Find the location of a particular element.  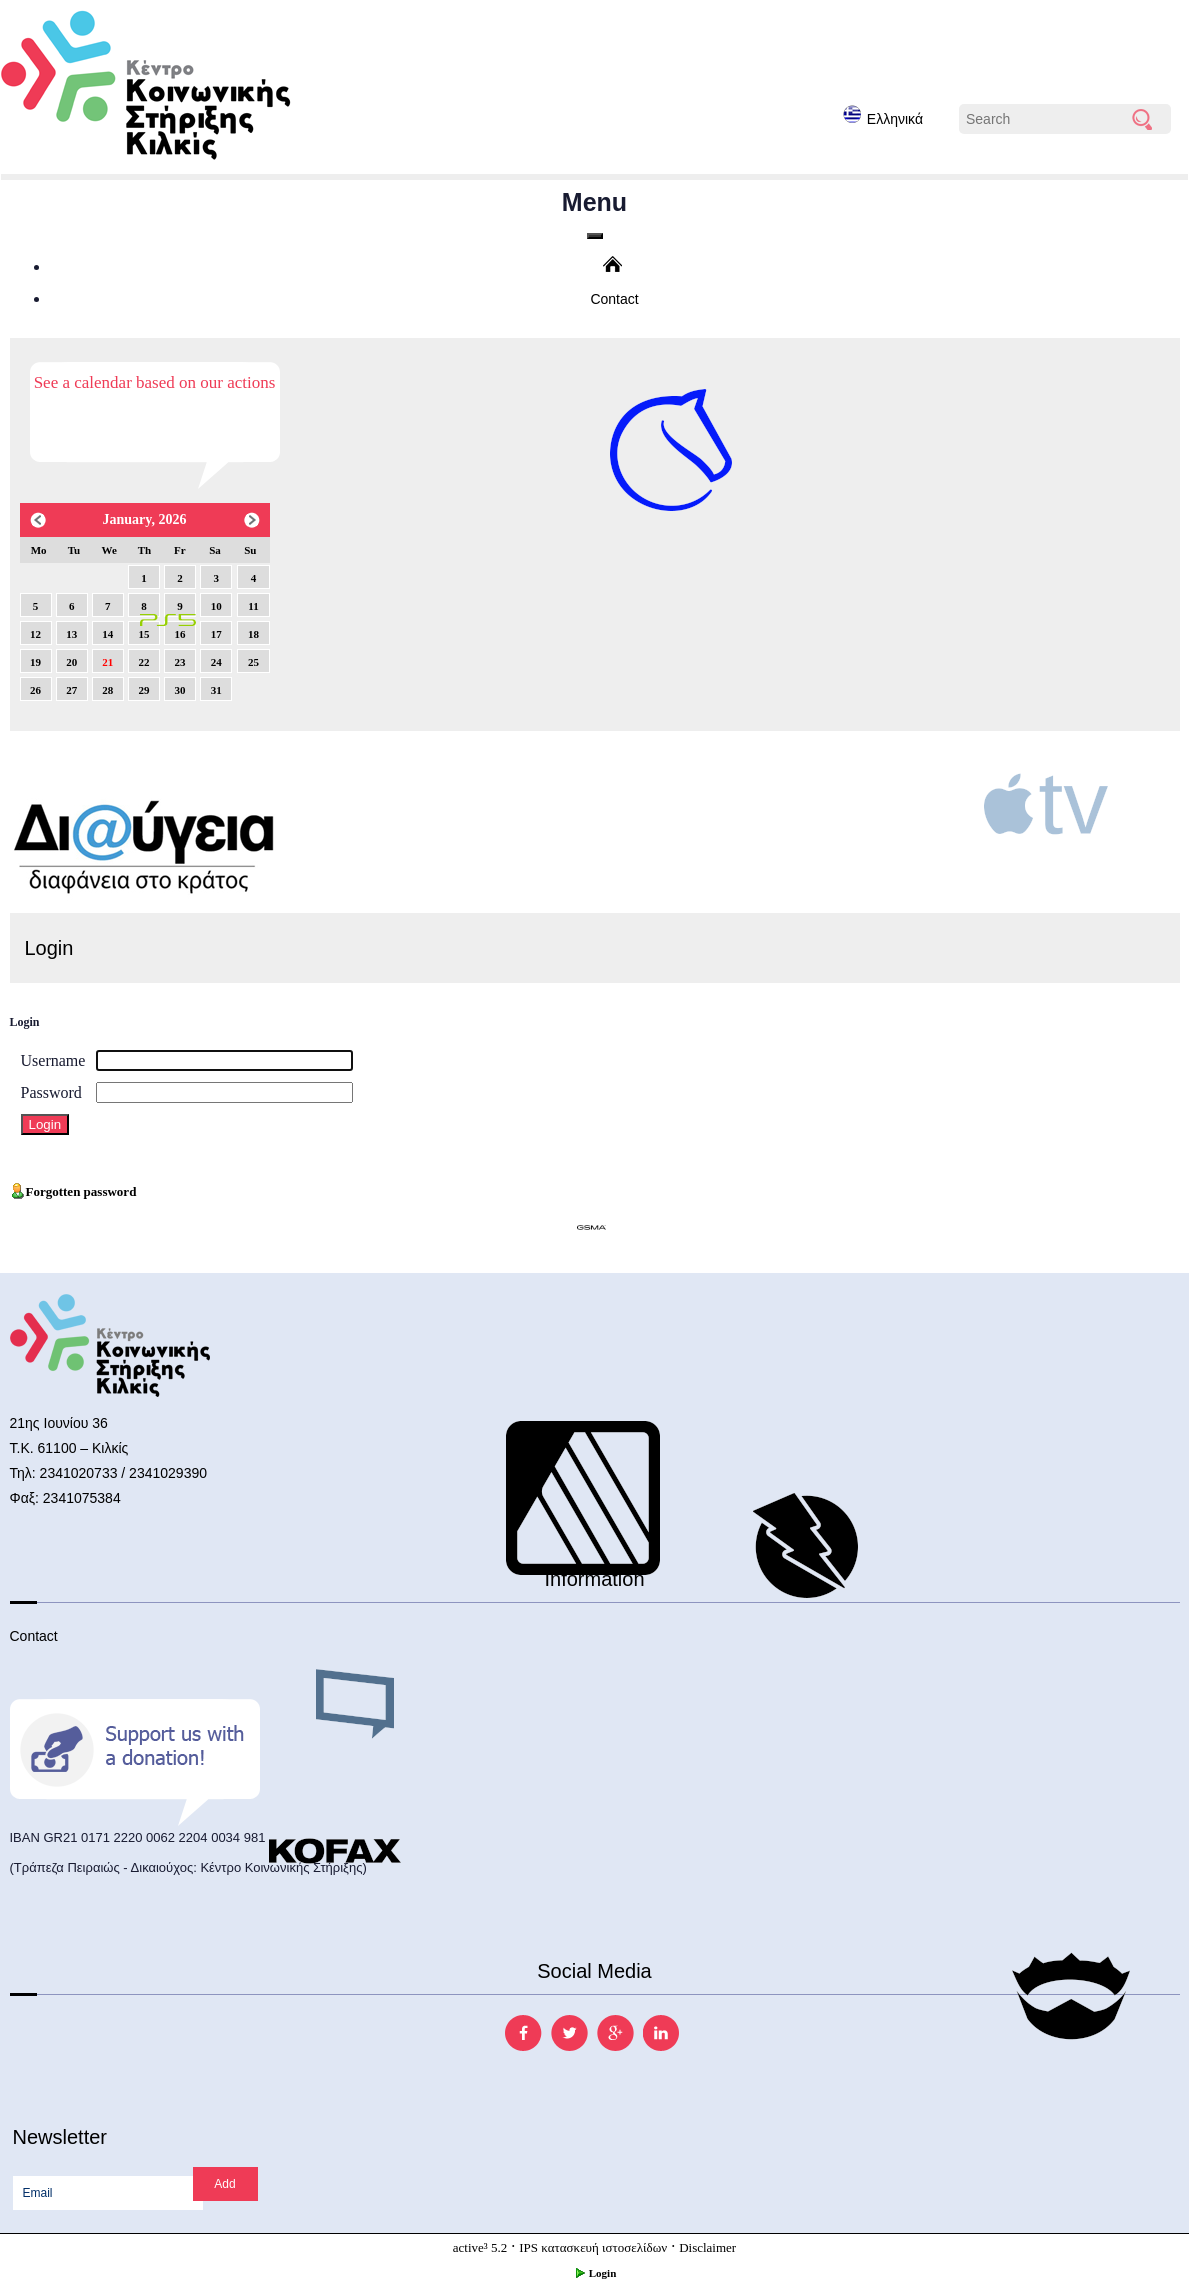

Kofax company logo is located at coordinates (335, 1851).